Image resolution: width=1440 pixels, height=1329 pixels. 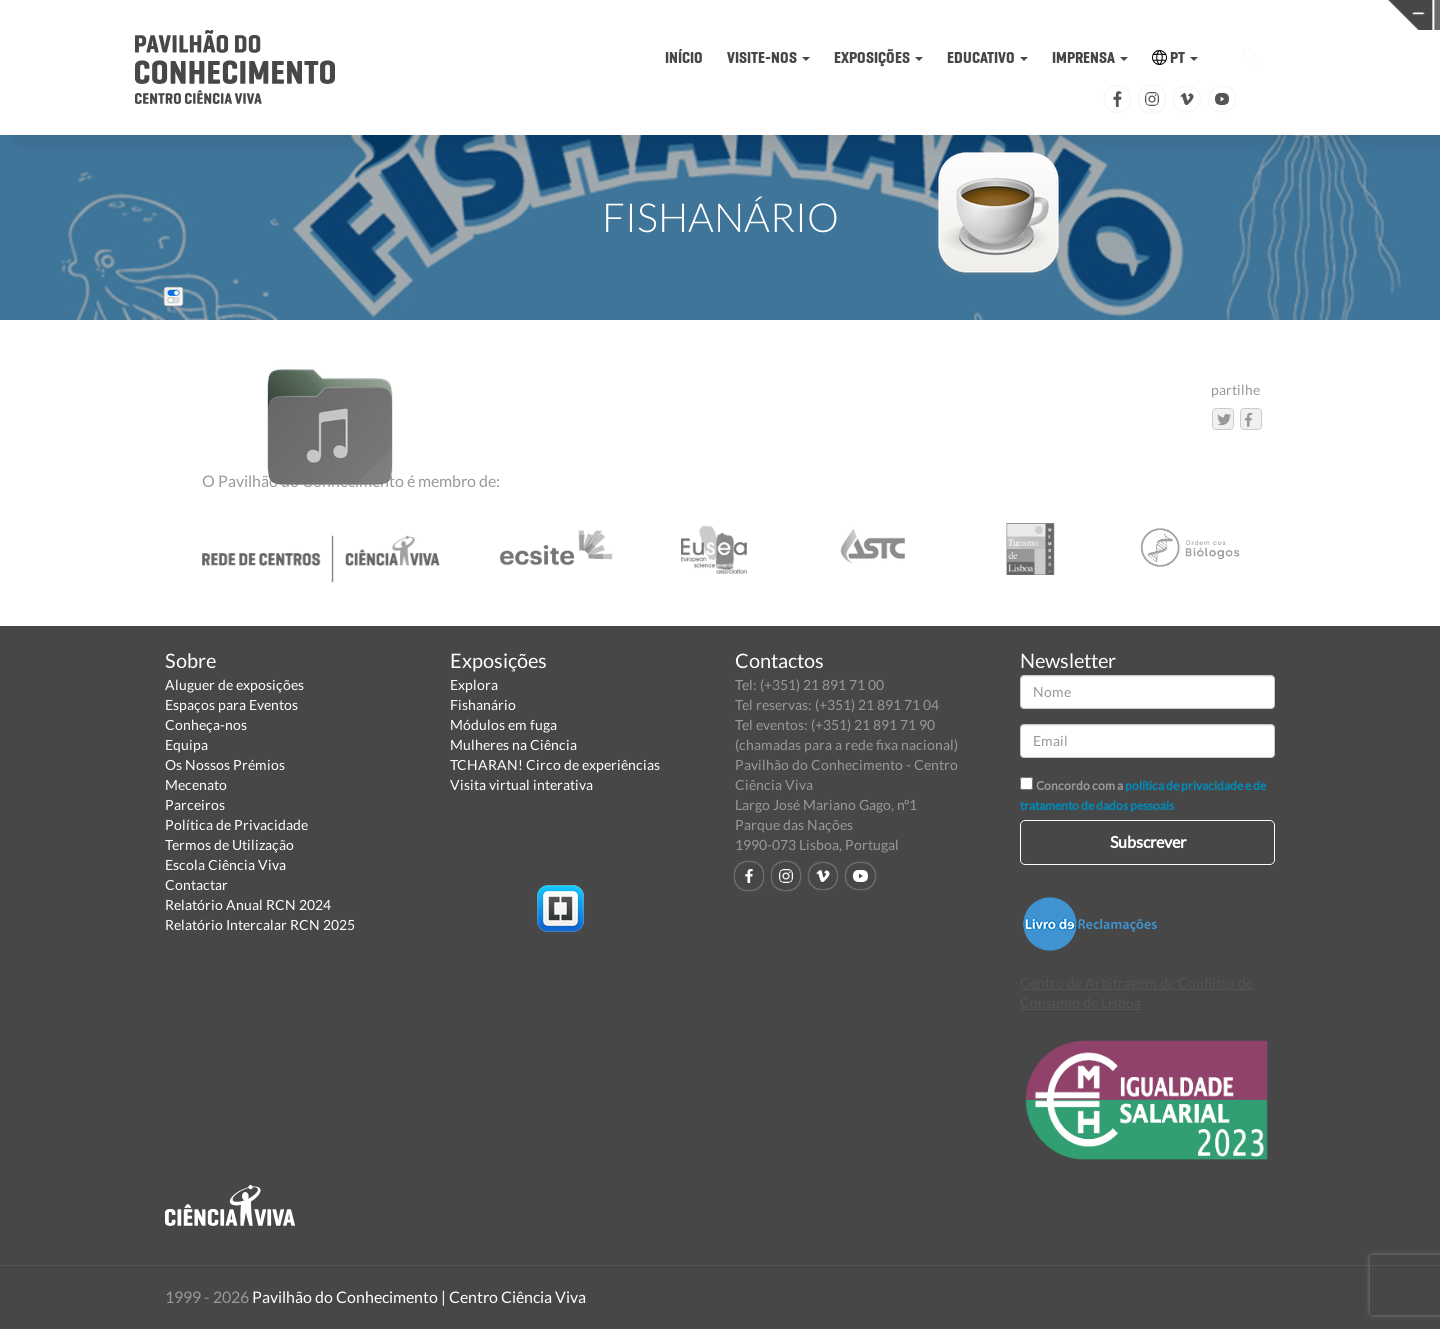 What do you see at coordinates (330, 427) in the screenshot?
I see `open your music folder` at bounding box center [330, 427].